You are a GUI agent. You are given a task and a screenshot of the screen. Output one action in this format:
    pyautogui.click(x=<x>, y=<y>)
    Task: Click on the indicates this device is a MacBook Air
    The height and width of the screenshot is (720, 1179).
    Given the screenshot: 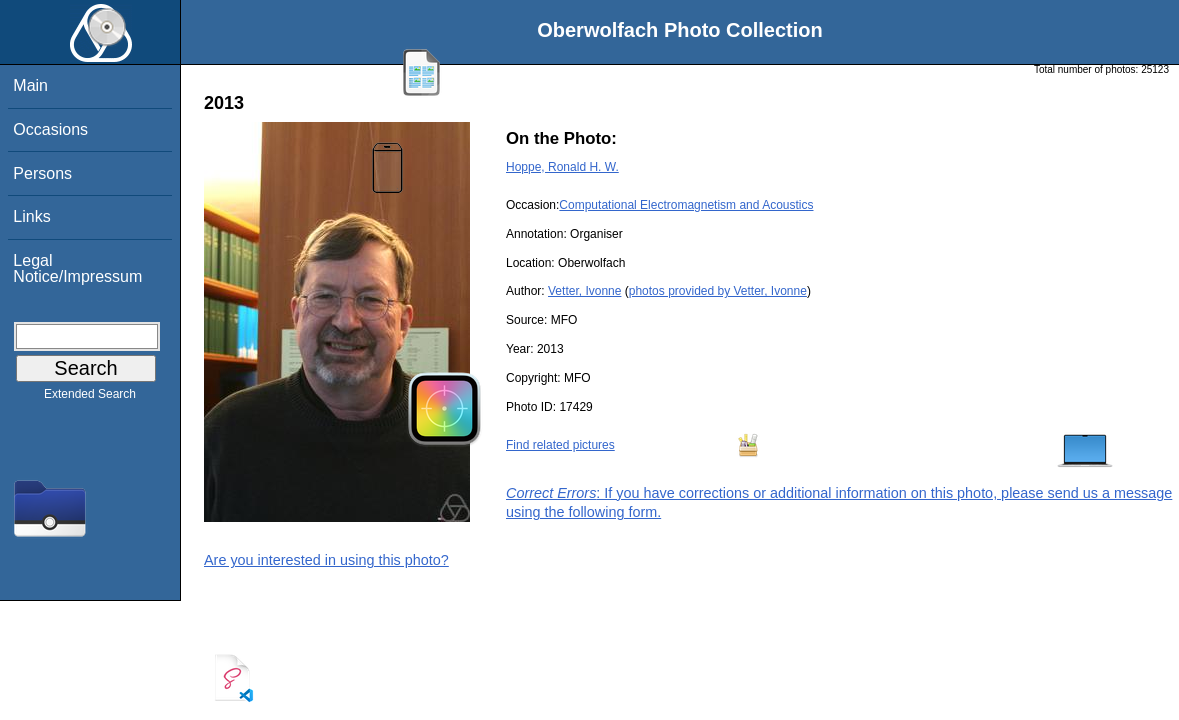 What is the action you would take?
    pyautogui.click(x=1085, y=446)
    